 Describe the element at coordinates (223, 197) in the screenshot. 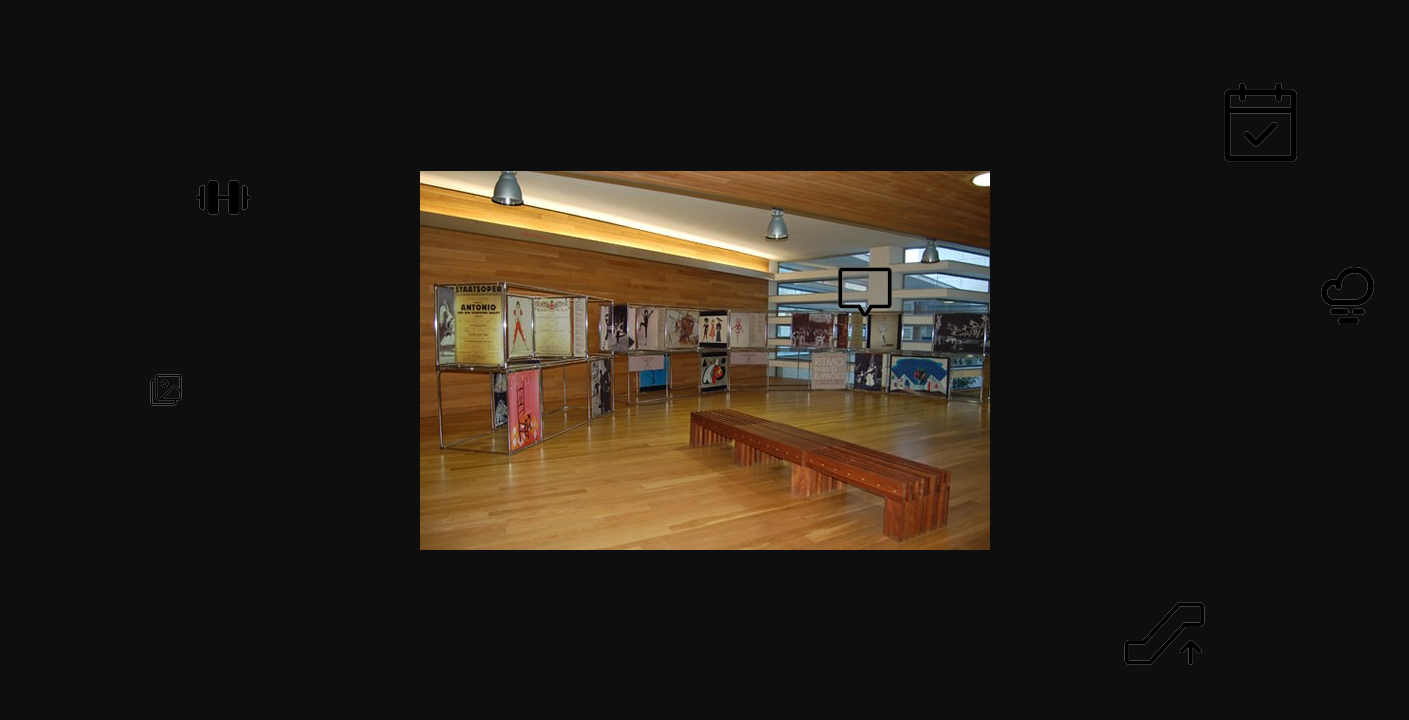

I see `access workout or fitness features` at that location.